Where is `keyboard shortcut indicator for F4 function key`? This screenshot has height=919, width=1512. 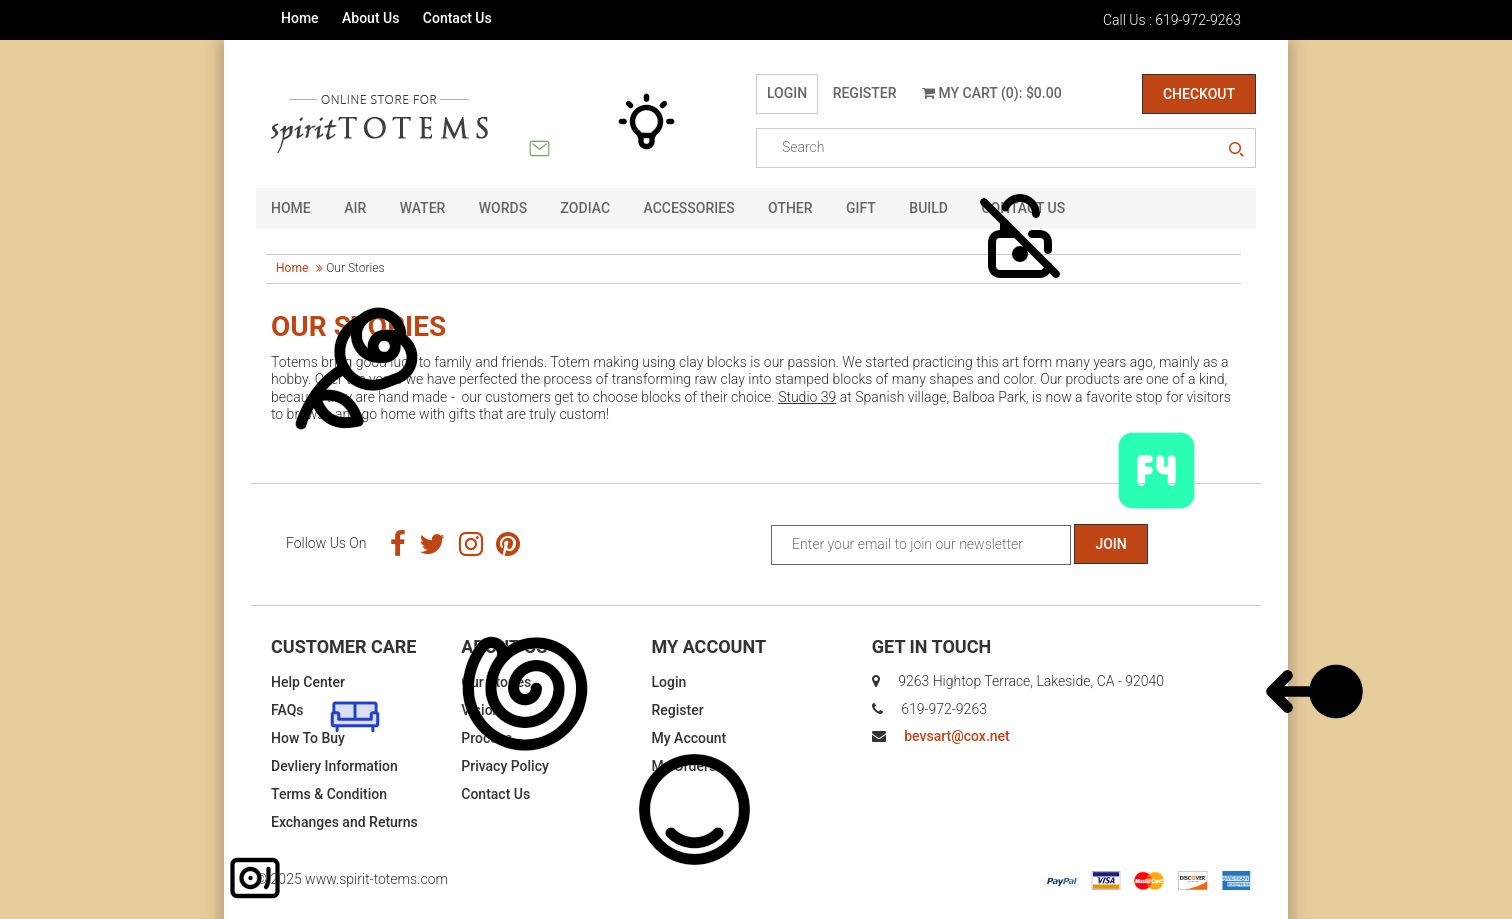
keyboard shortcut indicator for F4 function key is located at coordinates (1156, 470).